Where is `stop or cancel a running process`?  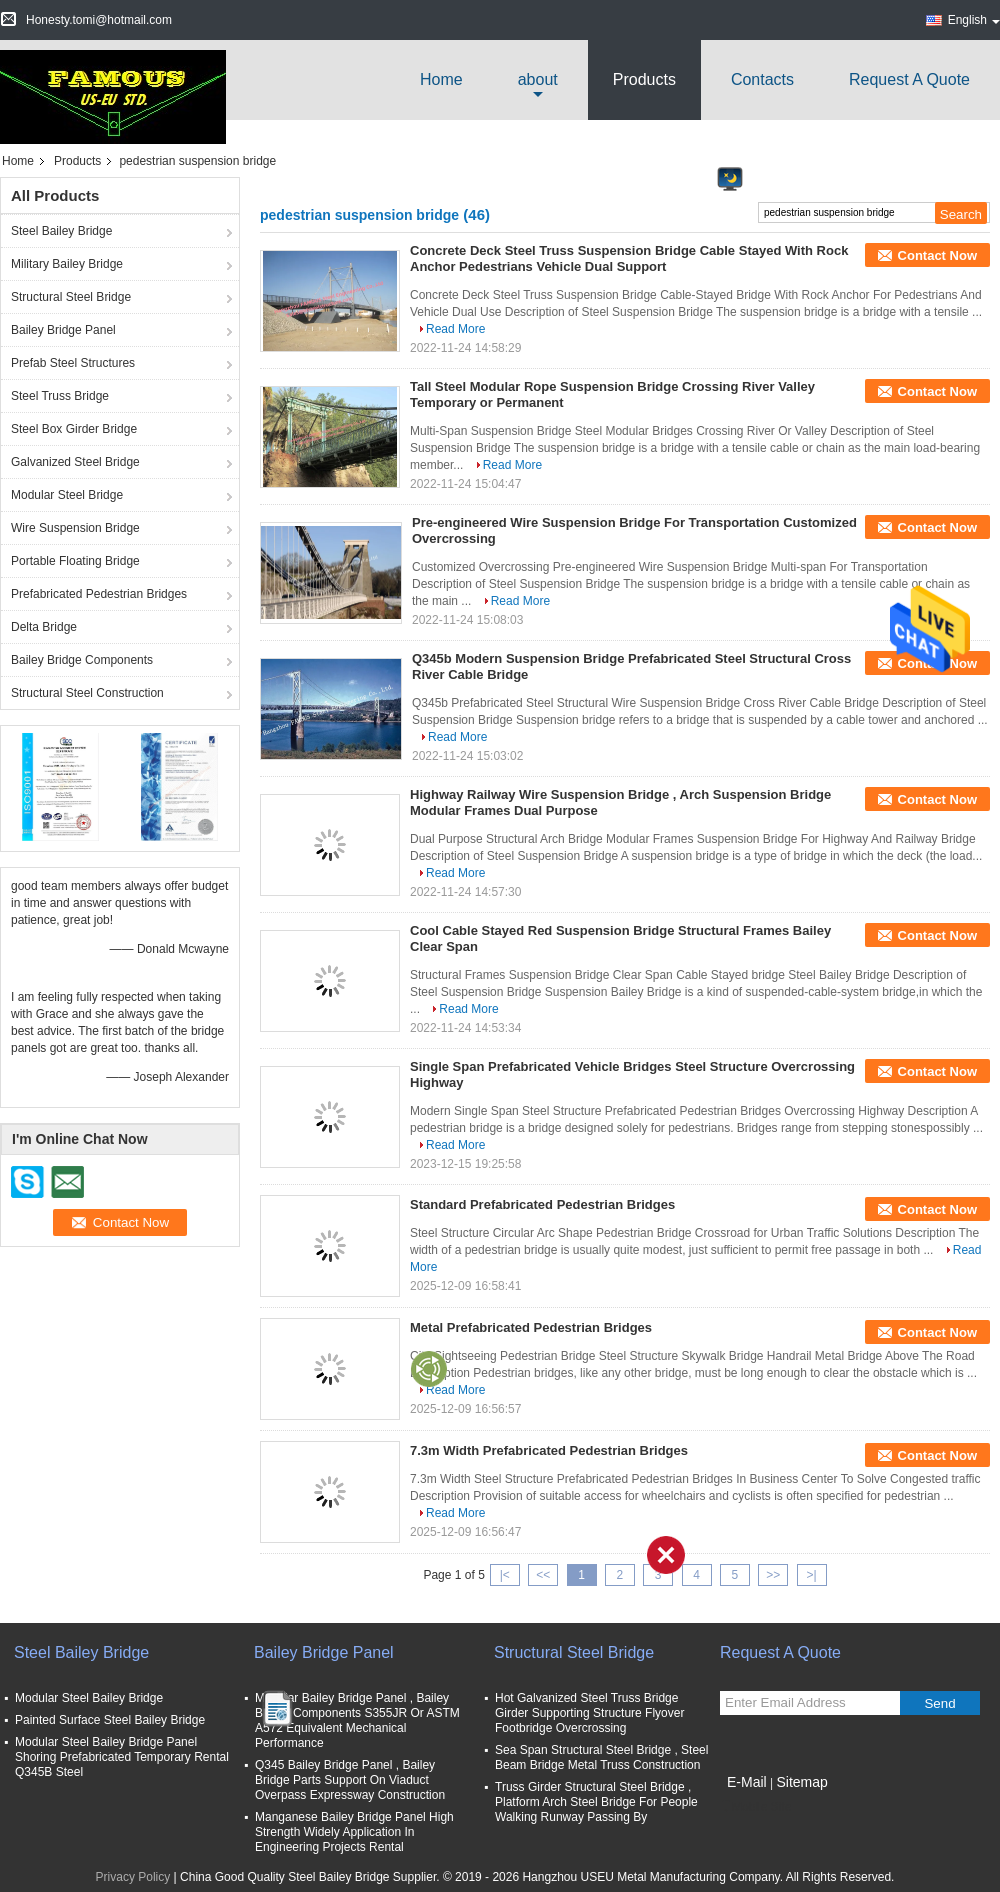
stop or cancel a running process is located at coordinates (666, 1555).